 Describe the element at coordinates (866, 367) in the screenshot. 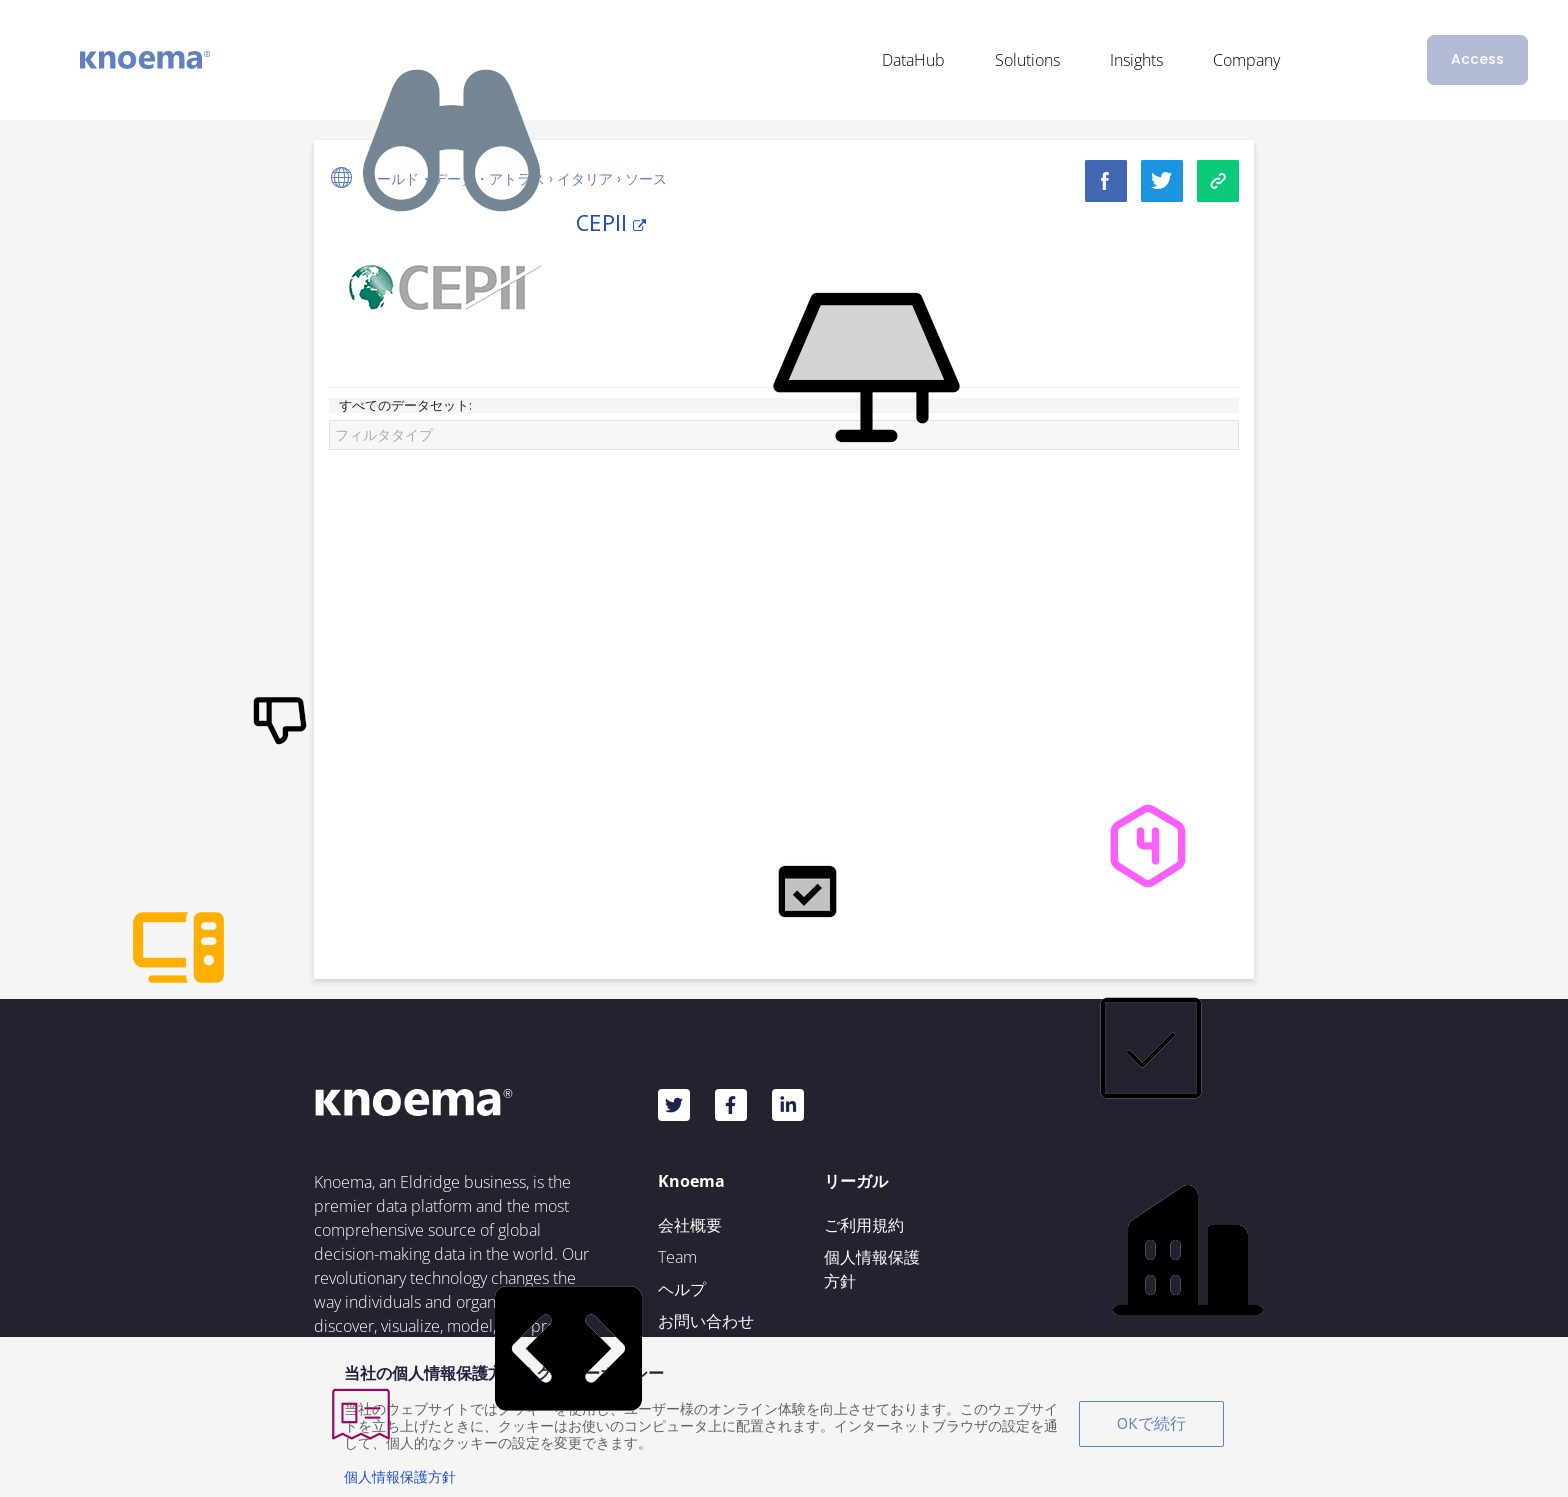

I see `toggle desk lamp or lighting settings` at that location.